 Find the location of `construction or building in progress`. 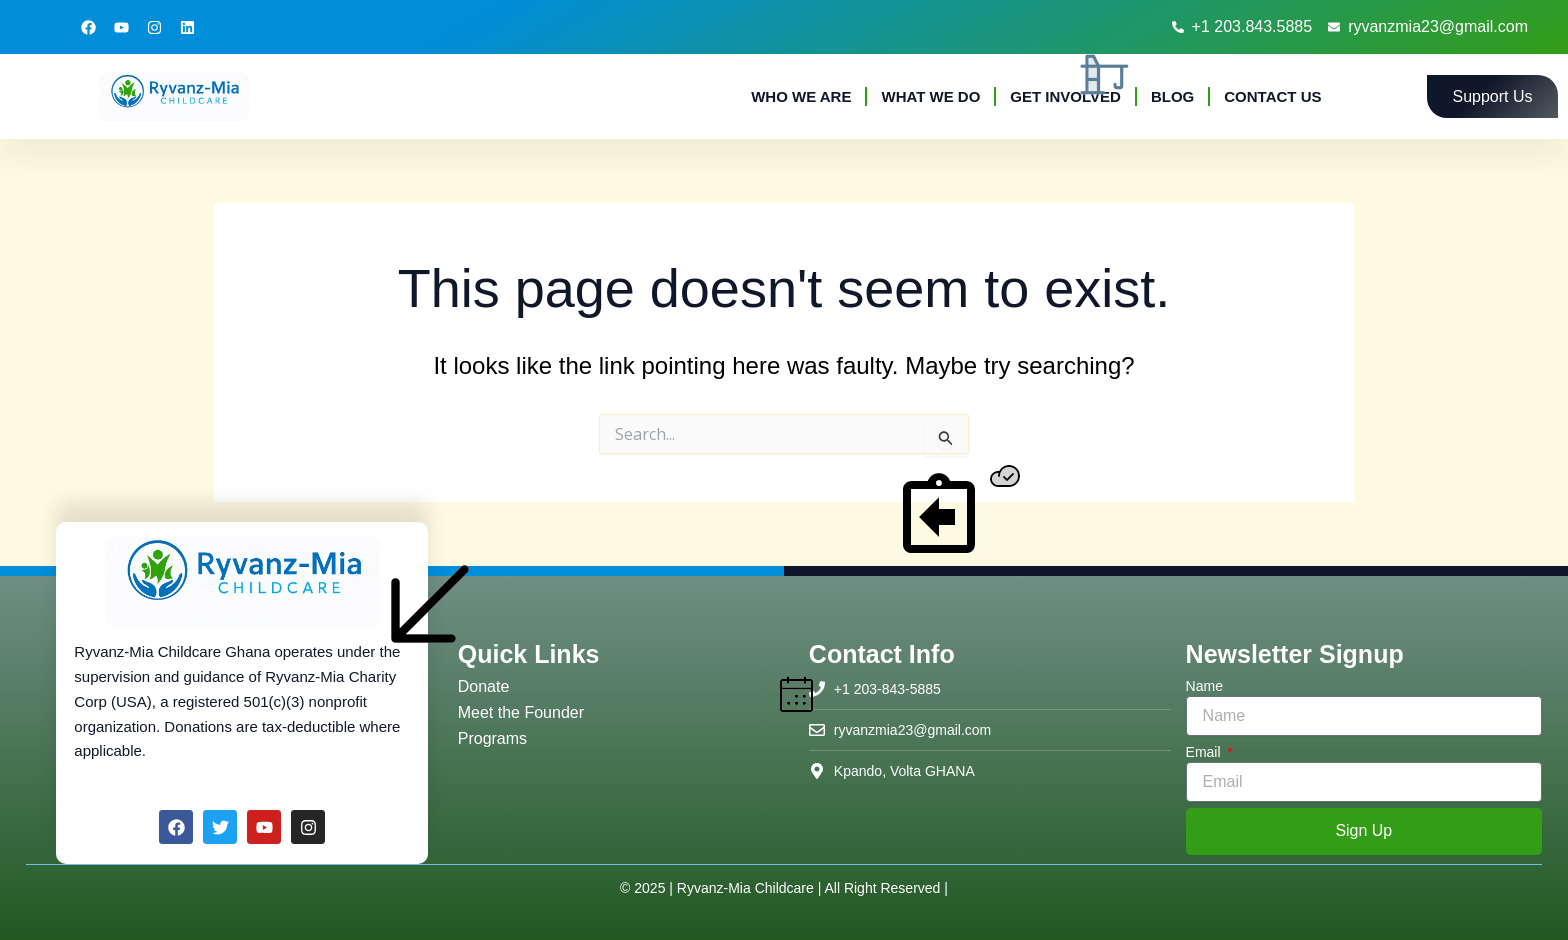

construction or building in progress is located at coordinates (1103, 74).